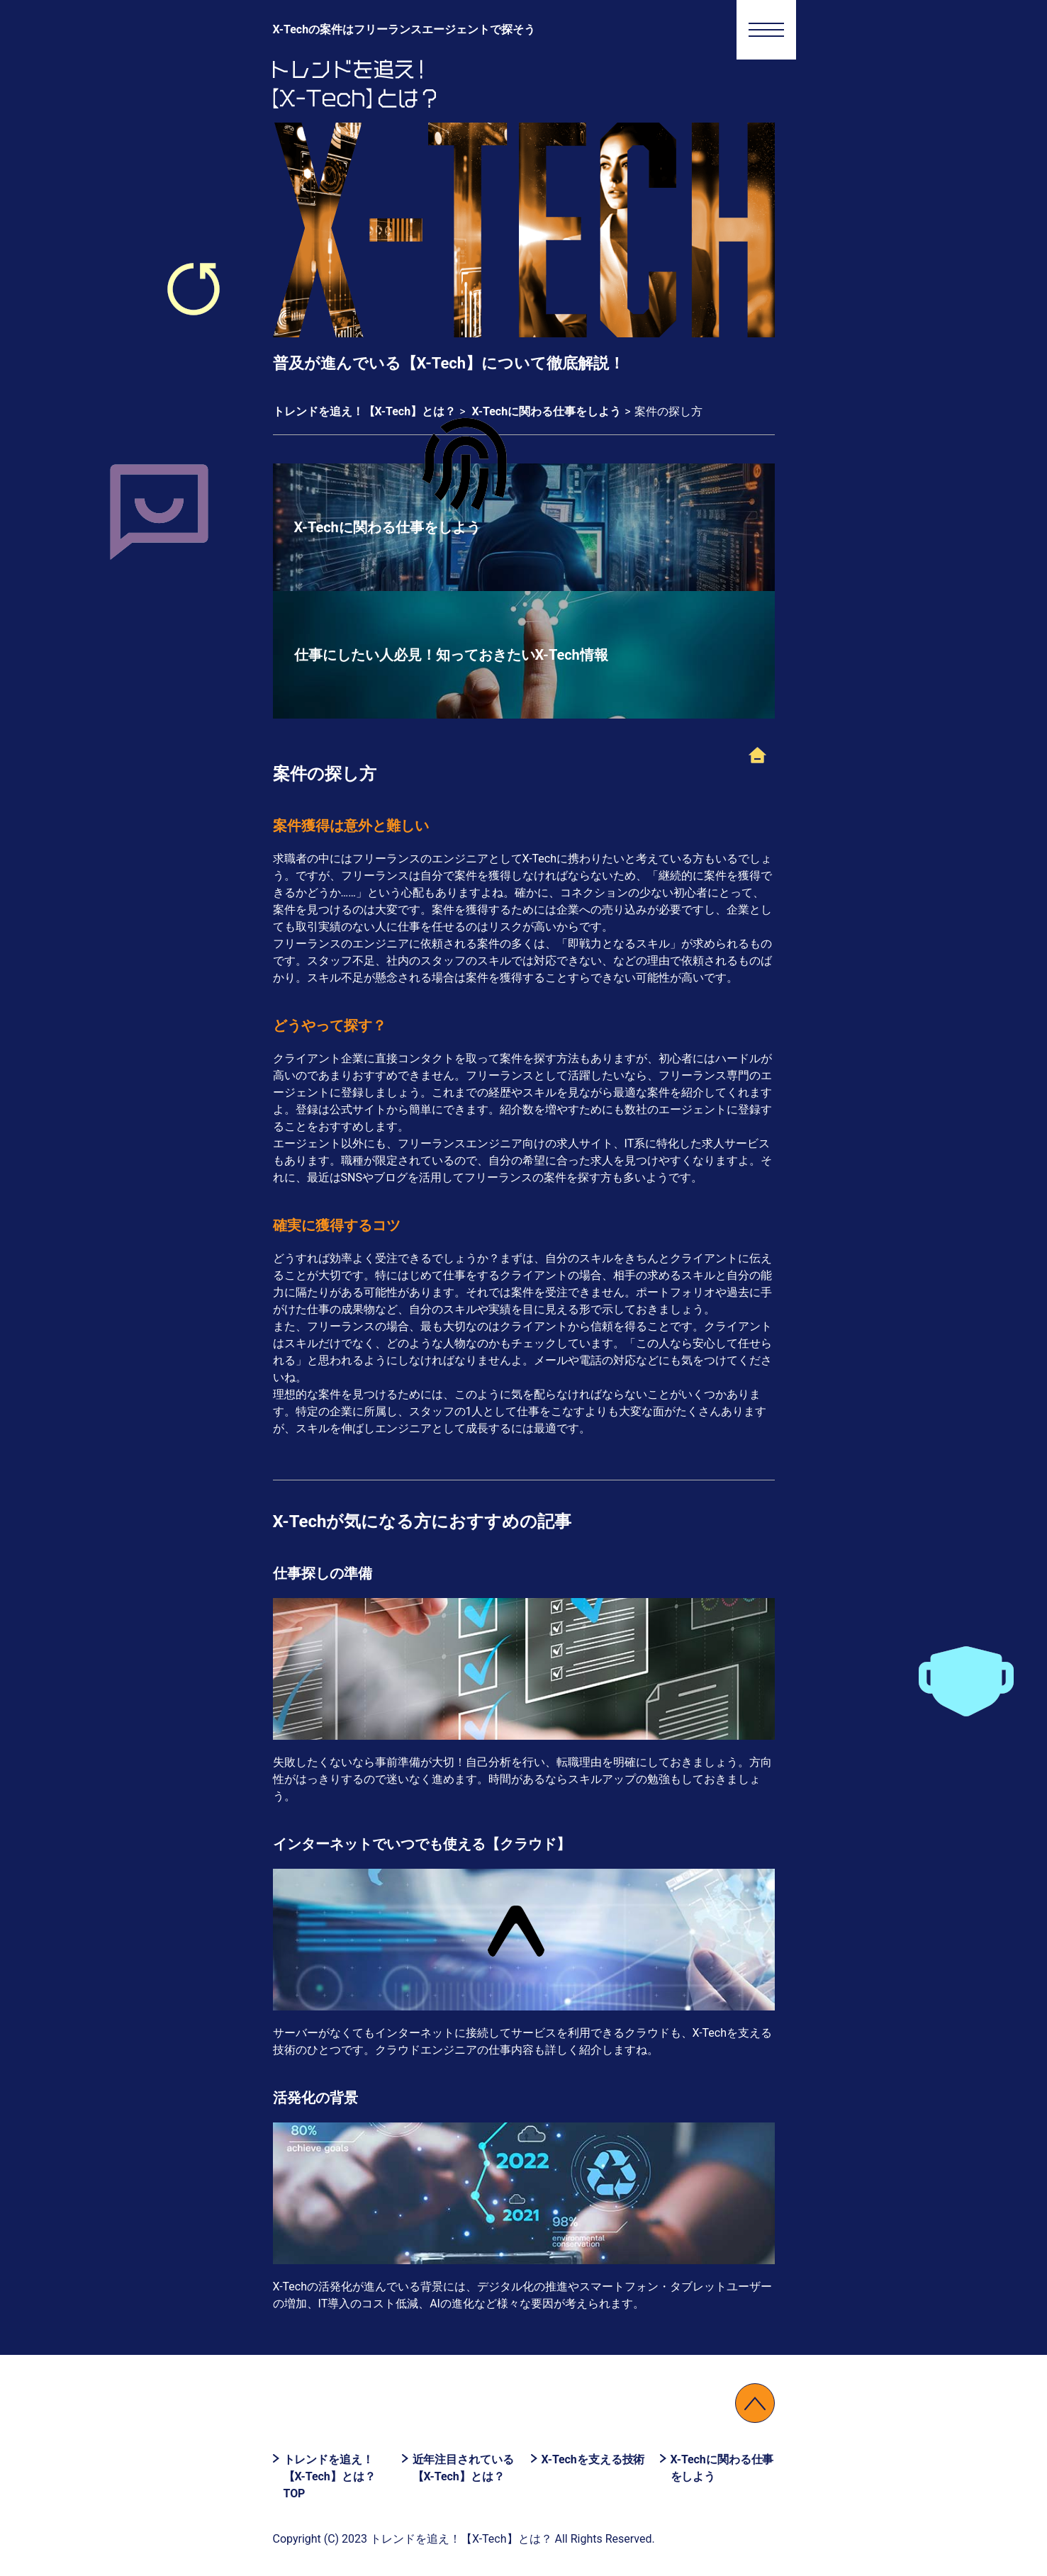 The height and width of the screenshot is (2576, 1047). I want to click on reset to previous state, so click(194, 289).